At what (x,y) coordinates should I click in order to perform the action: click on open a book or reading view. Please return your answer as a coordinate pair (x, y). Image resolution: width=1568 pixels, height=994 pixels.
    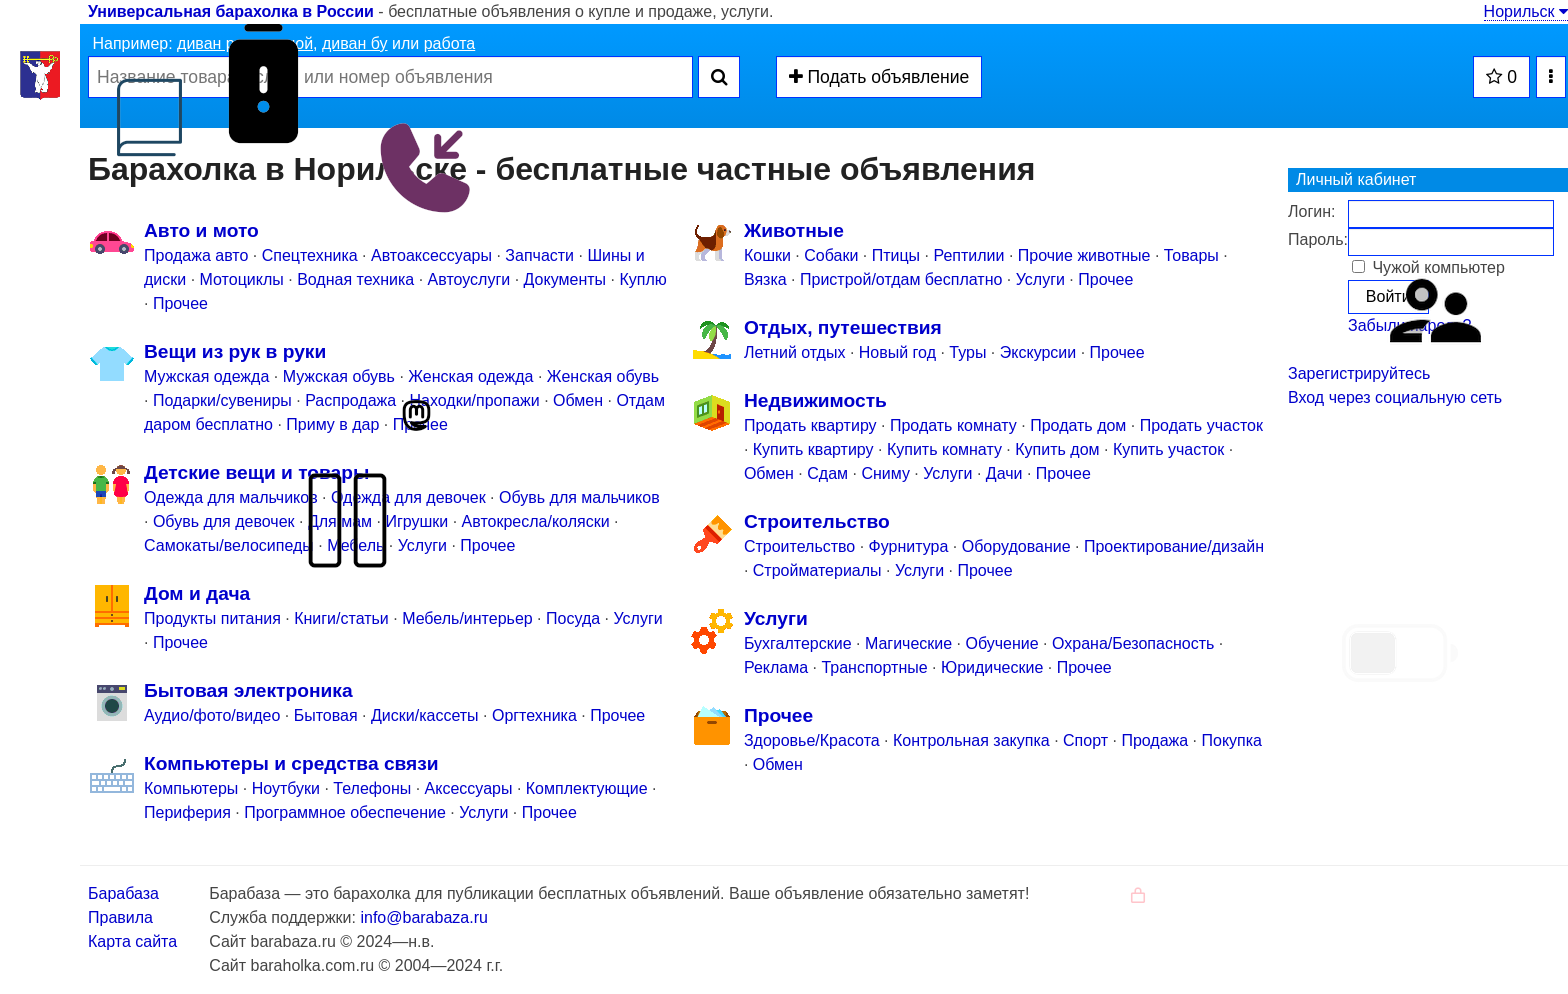
    Looking at the image, I should click on (149, 117).